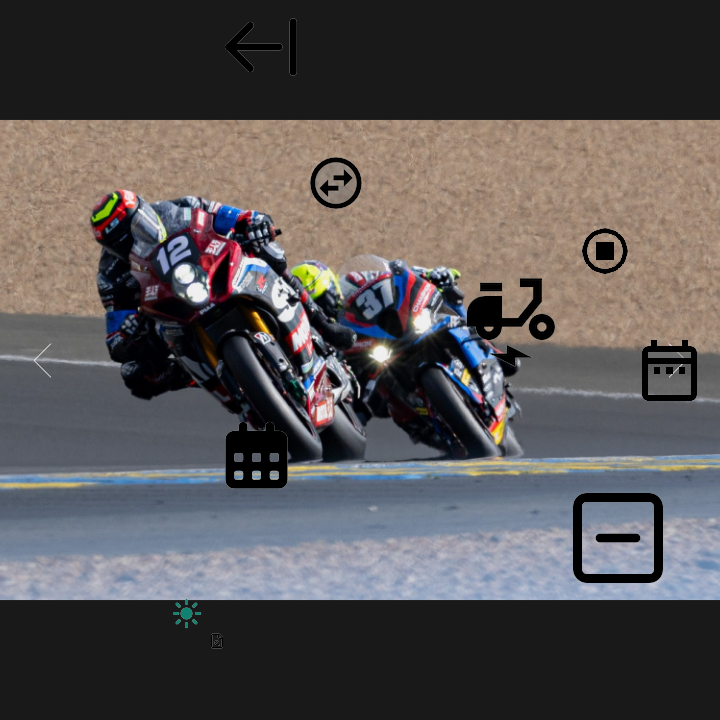 The height and width of the screenshot is (720, 720). Describe the element at coordinates (605, 251) in the screenshot. I see `stop media playback` at that location.